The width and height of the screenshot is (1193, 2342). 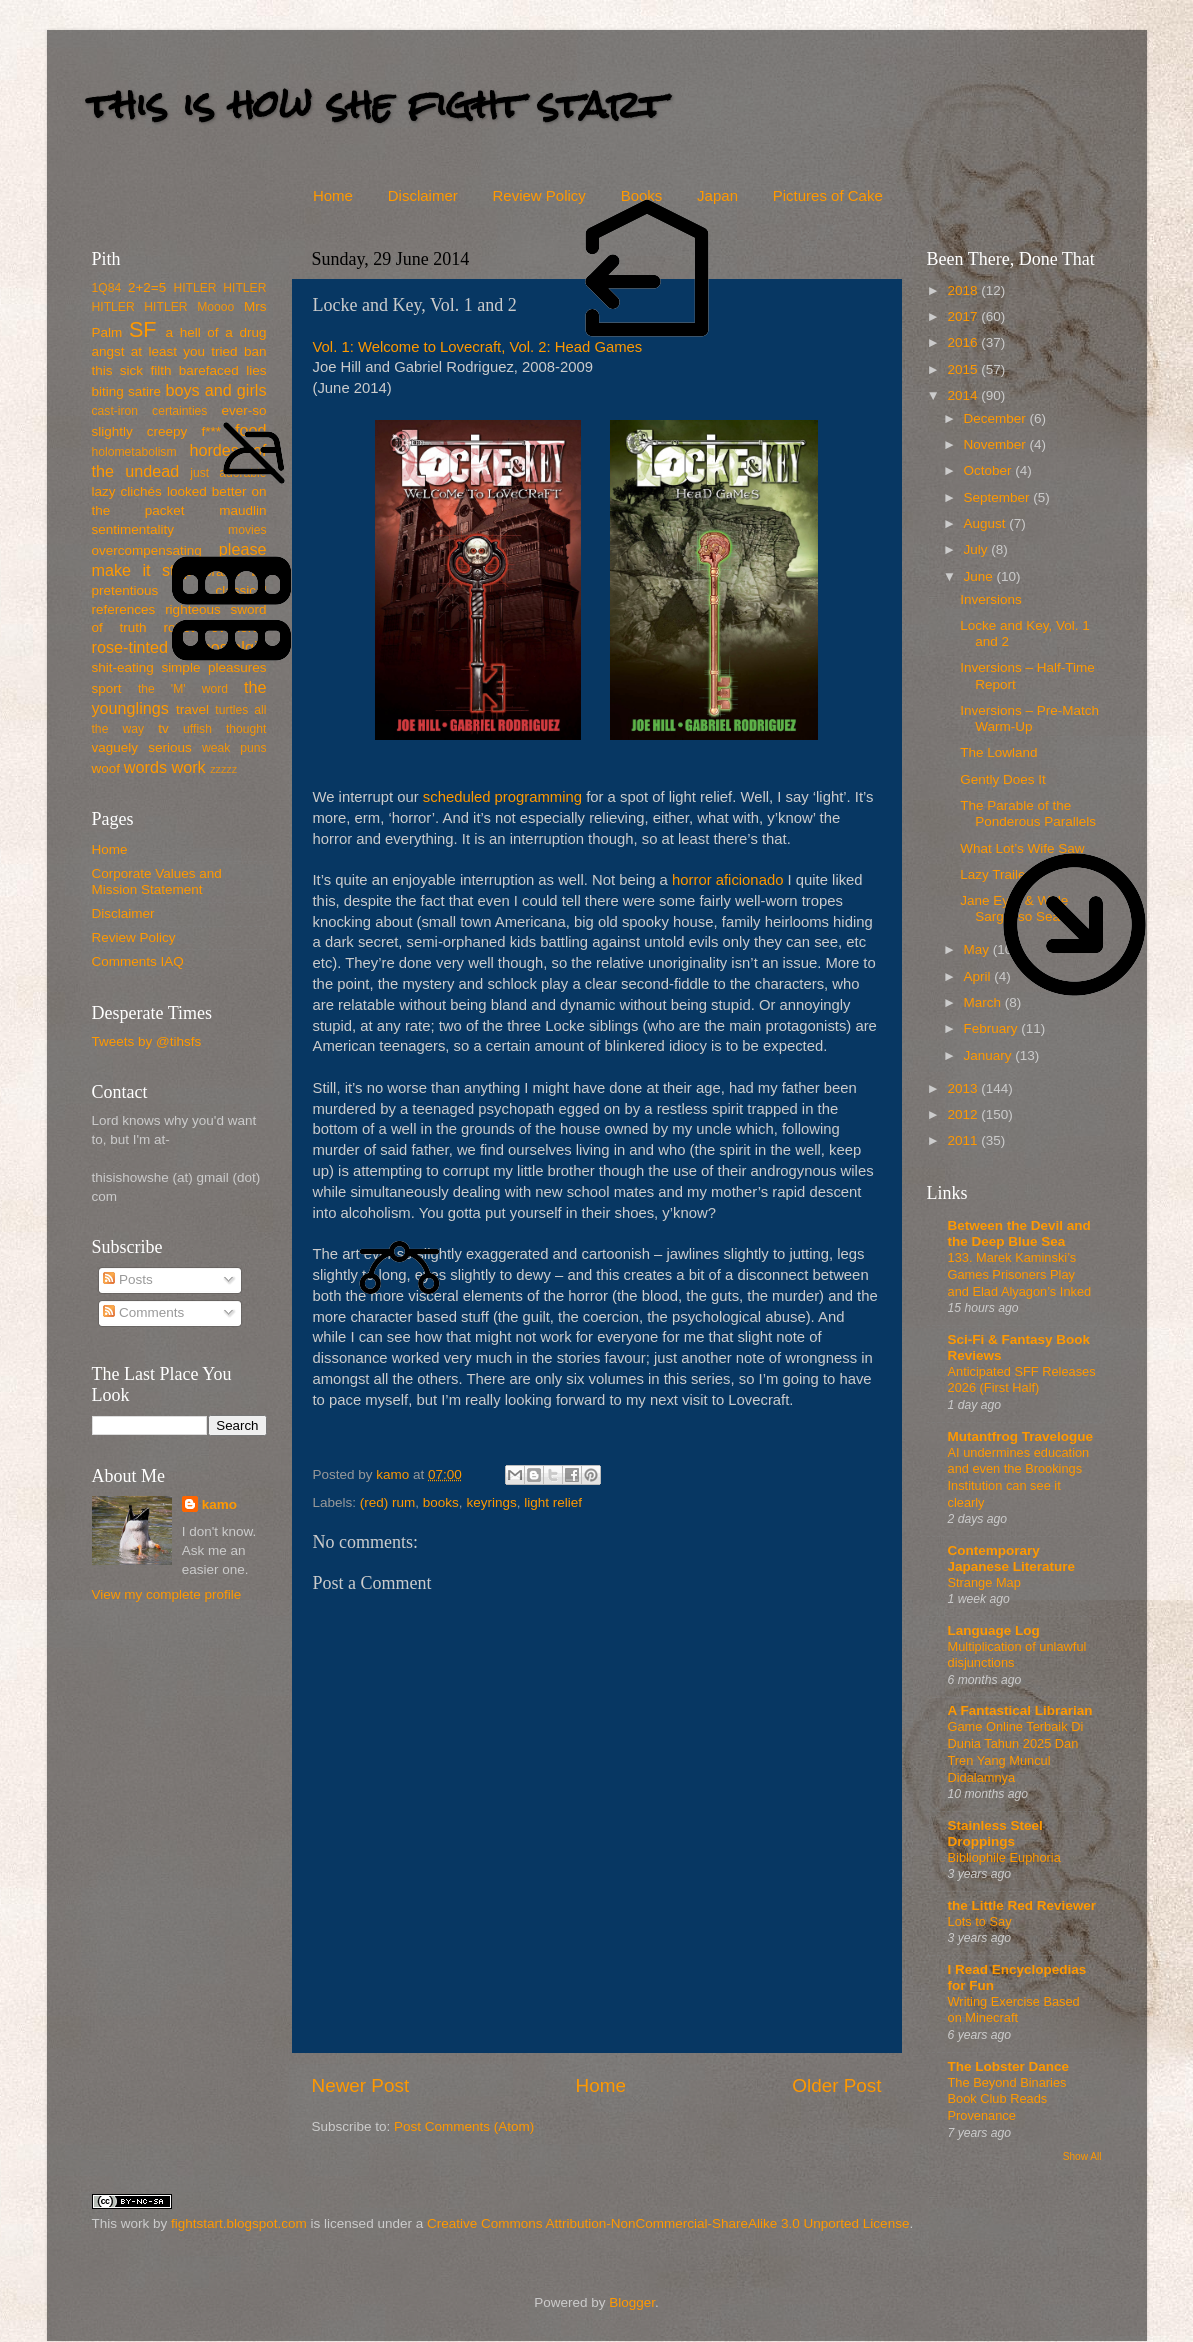 What do you see at coordinates (254, 453) in the screenshot?
I see `do not iron this item` at bounding box center [254, 453].